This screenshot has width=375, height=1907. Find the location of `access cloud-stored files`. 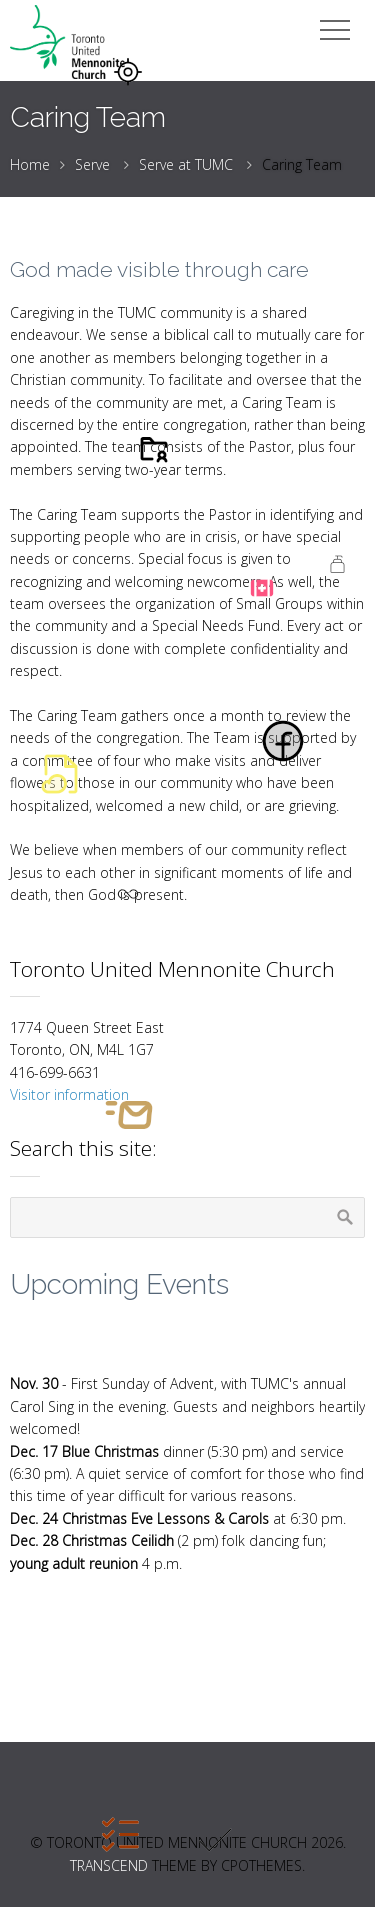

access cloud-stored files is located at coordinates (61, 774).